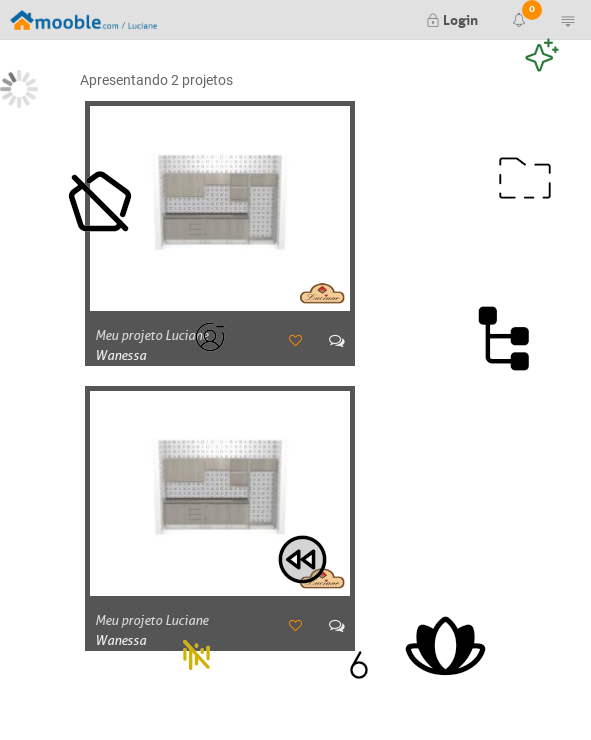 This screenshot has width=591, height=740. I want to click on indicates pentagon shape is disabled or unavailable, so click(100, 203).